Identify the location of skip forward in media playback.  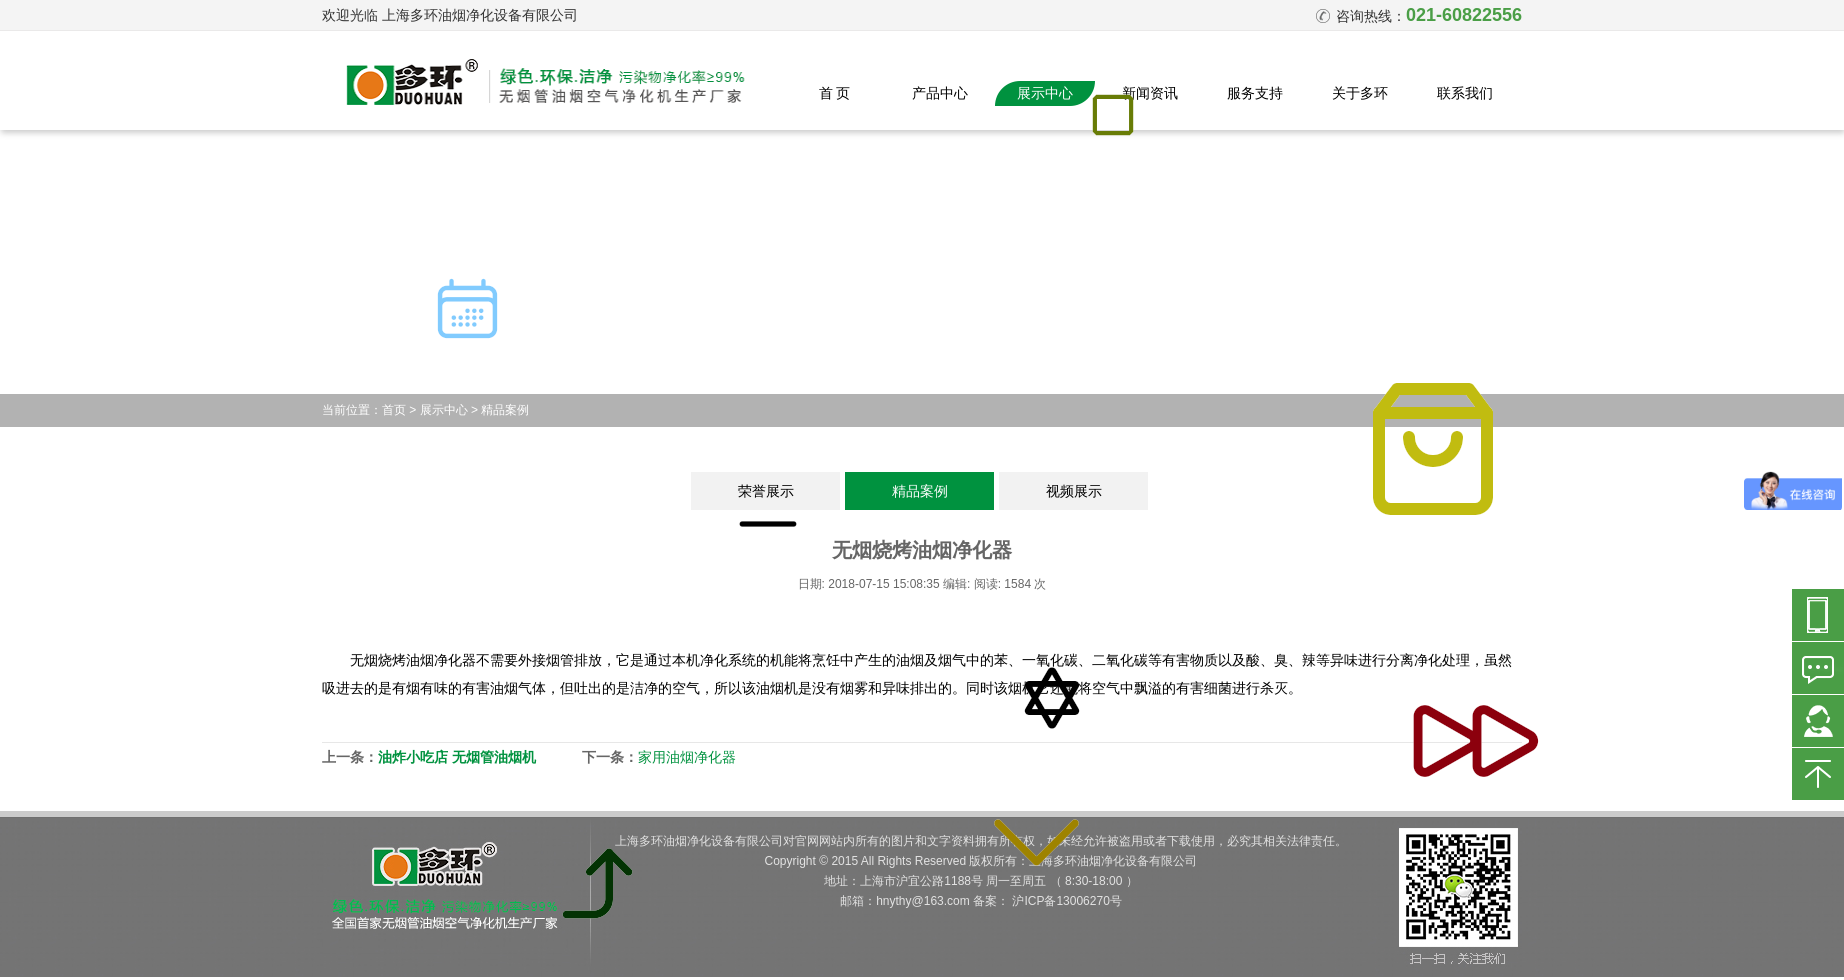
(1472, 736).